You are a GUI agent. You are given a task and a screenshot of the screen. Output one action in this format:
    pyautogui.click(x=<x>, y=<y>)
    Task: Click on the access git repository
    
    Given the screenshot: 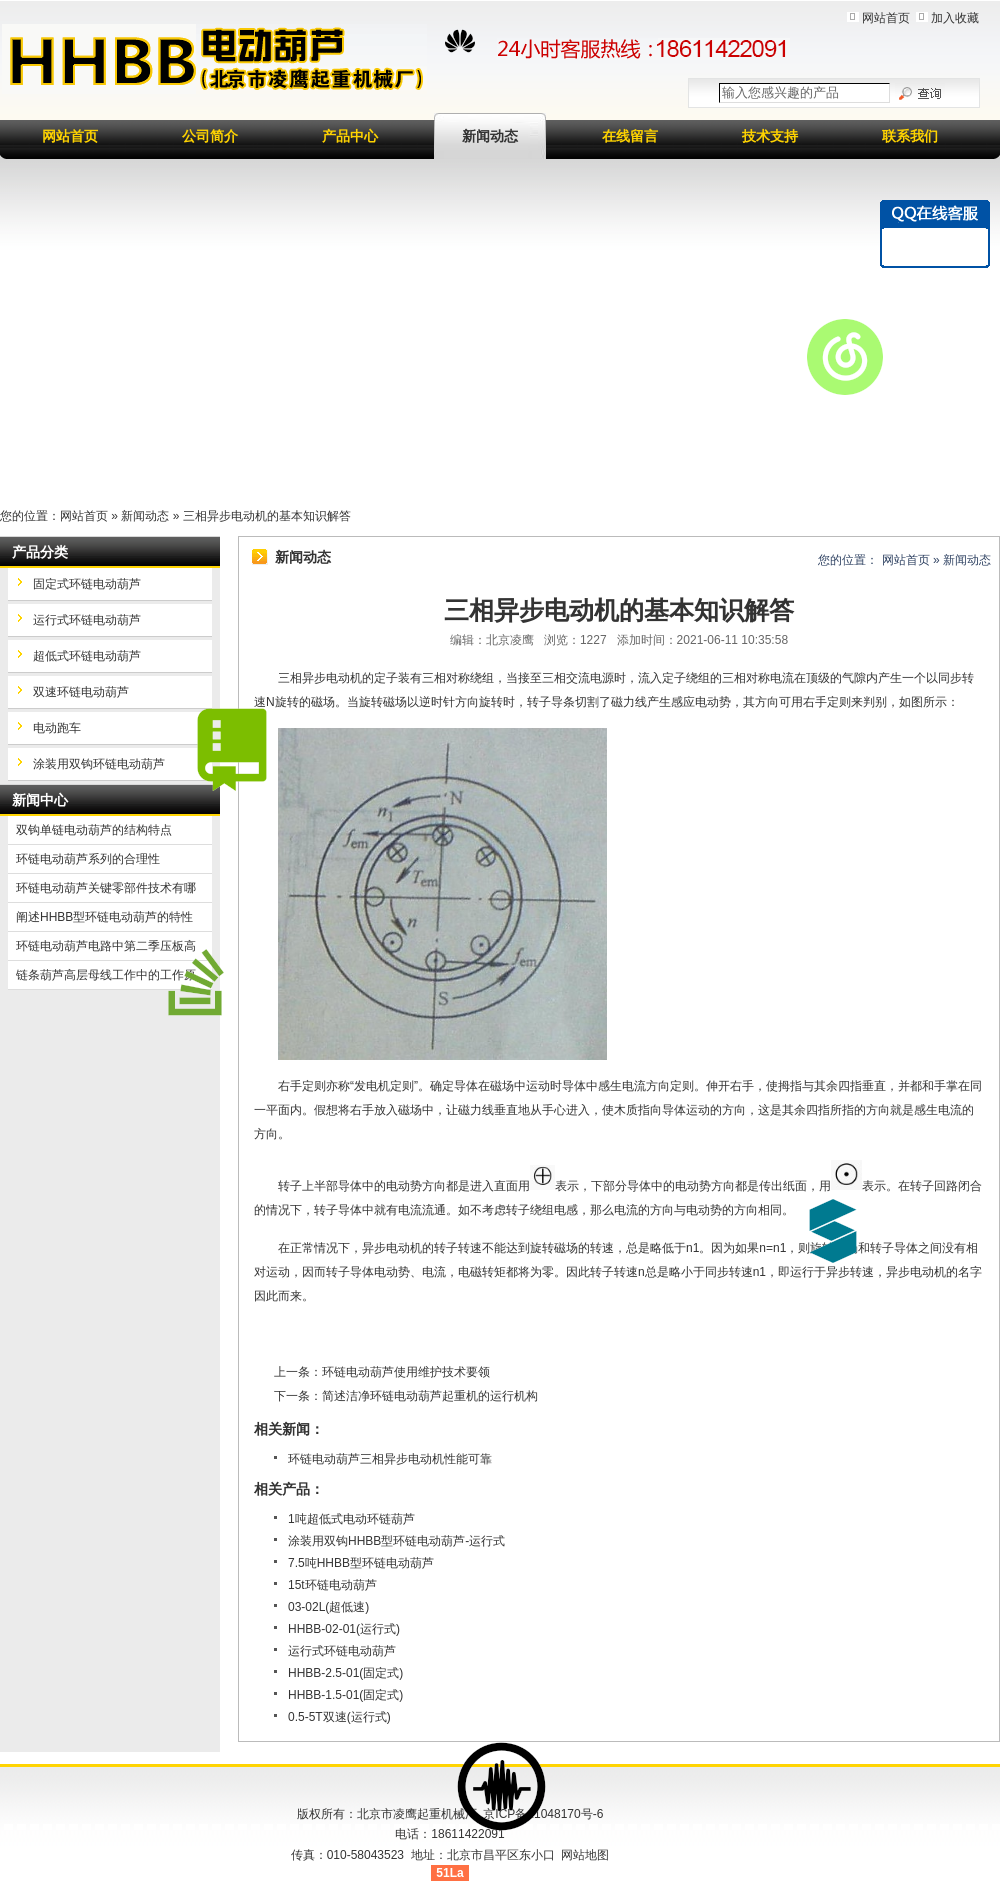 What is the action you would take?
    pyautogui.click(x=232, y=747)
    